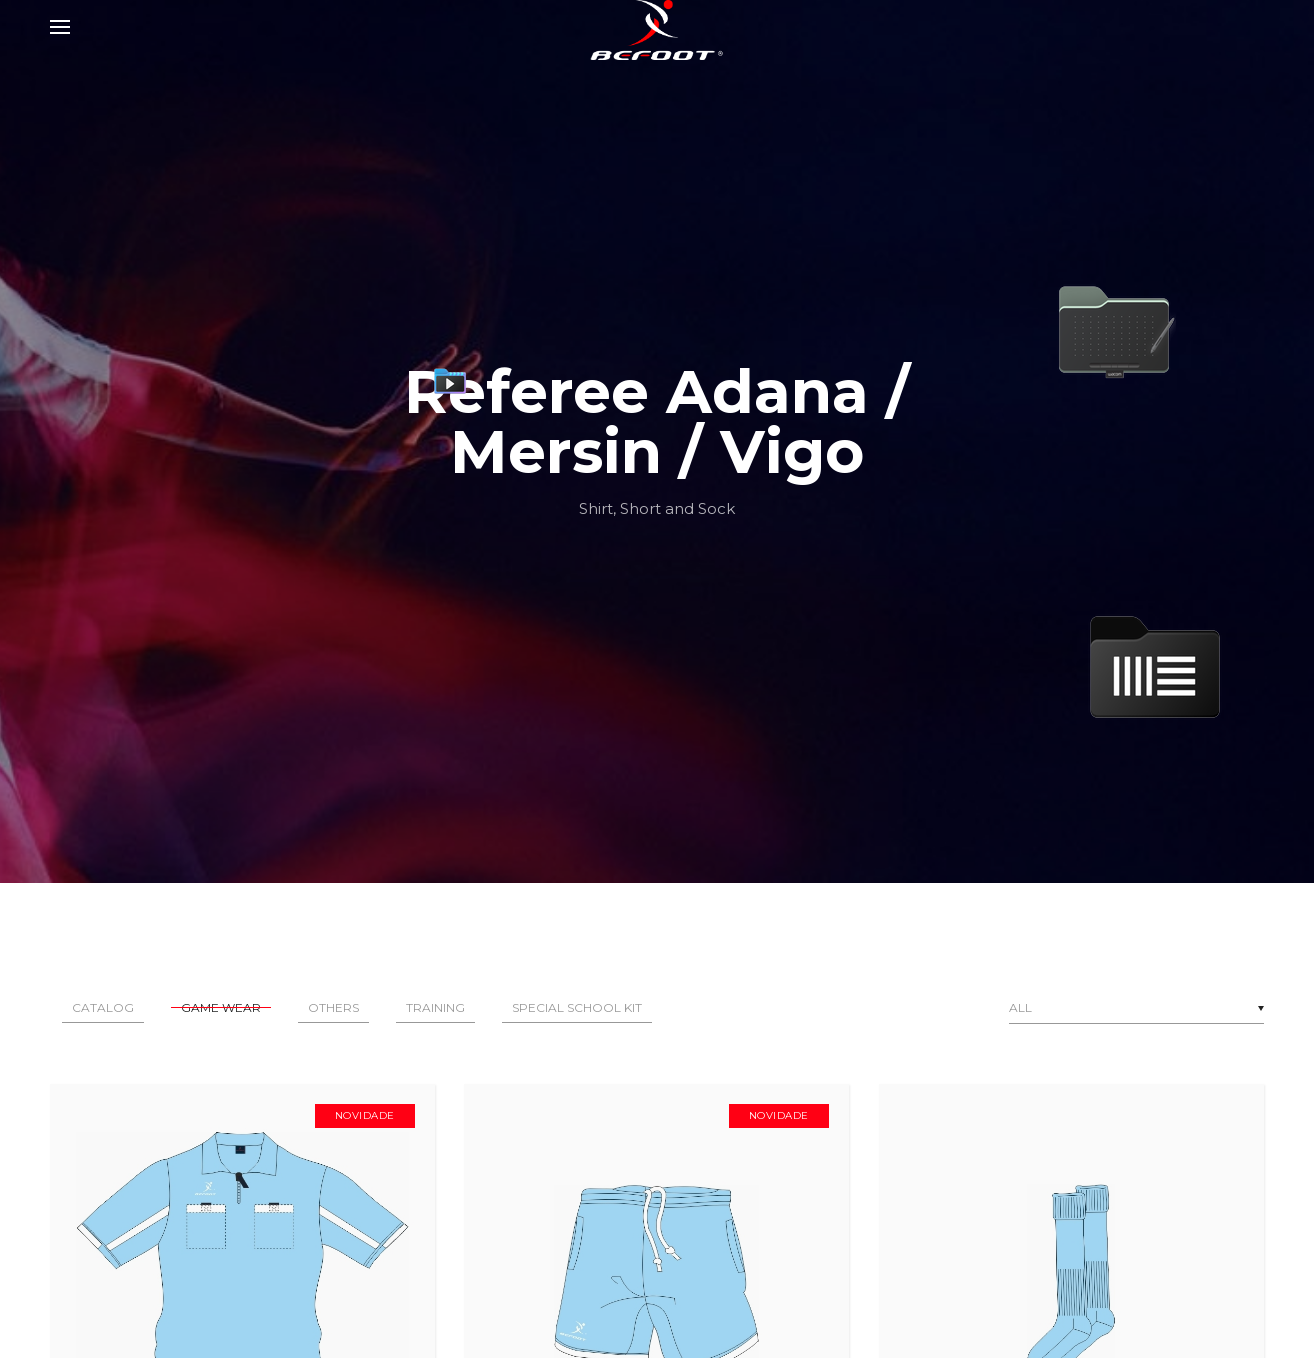  I want to click on open your movies folder, so click(450, 382).